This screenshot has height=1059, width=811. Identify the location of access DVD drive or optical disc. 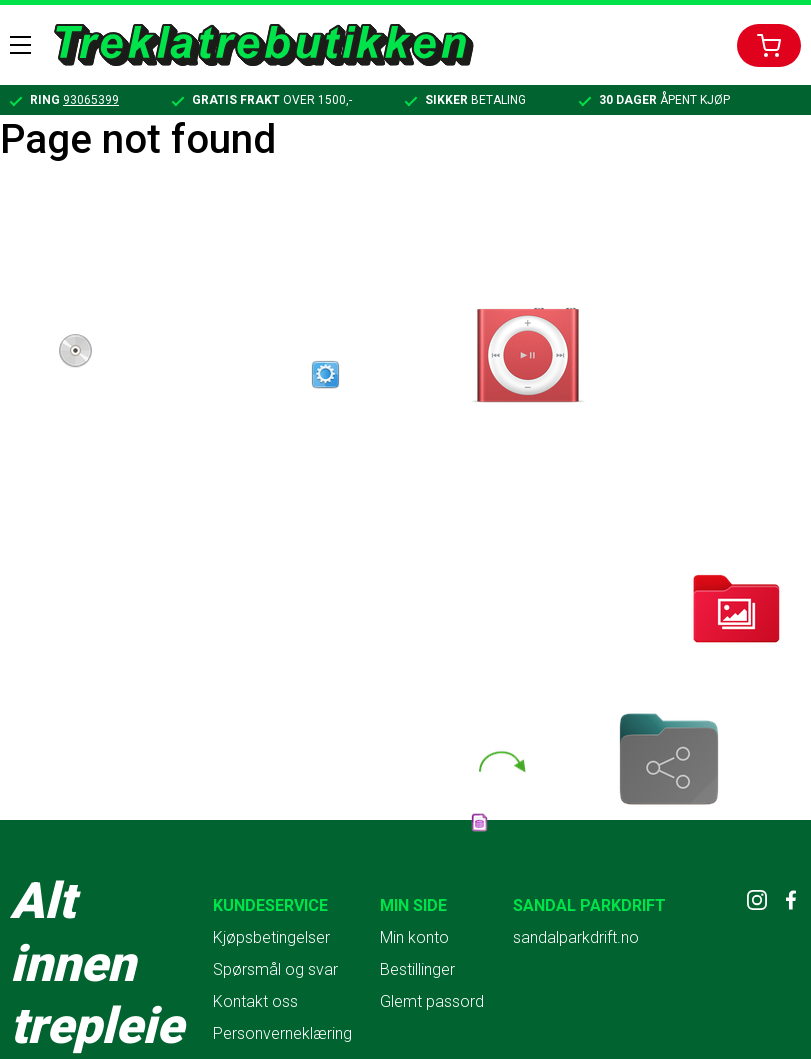
(75, 350).